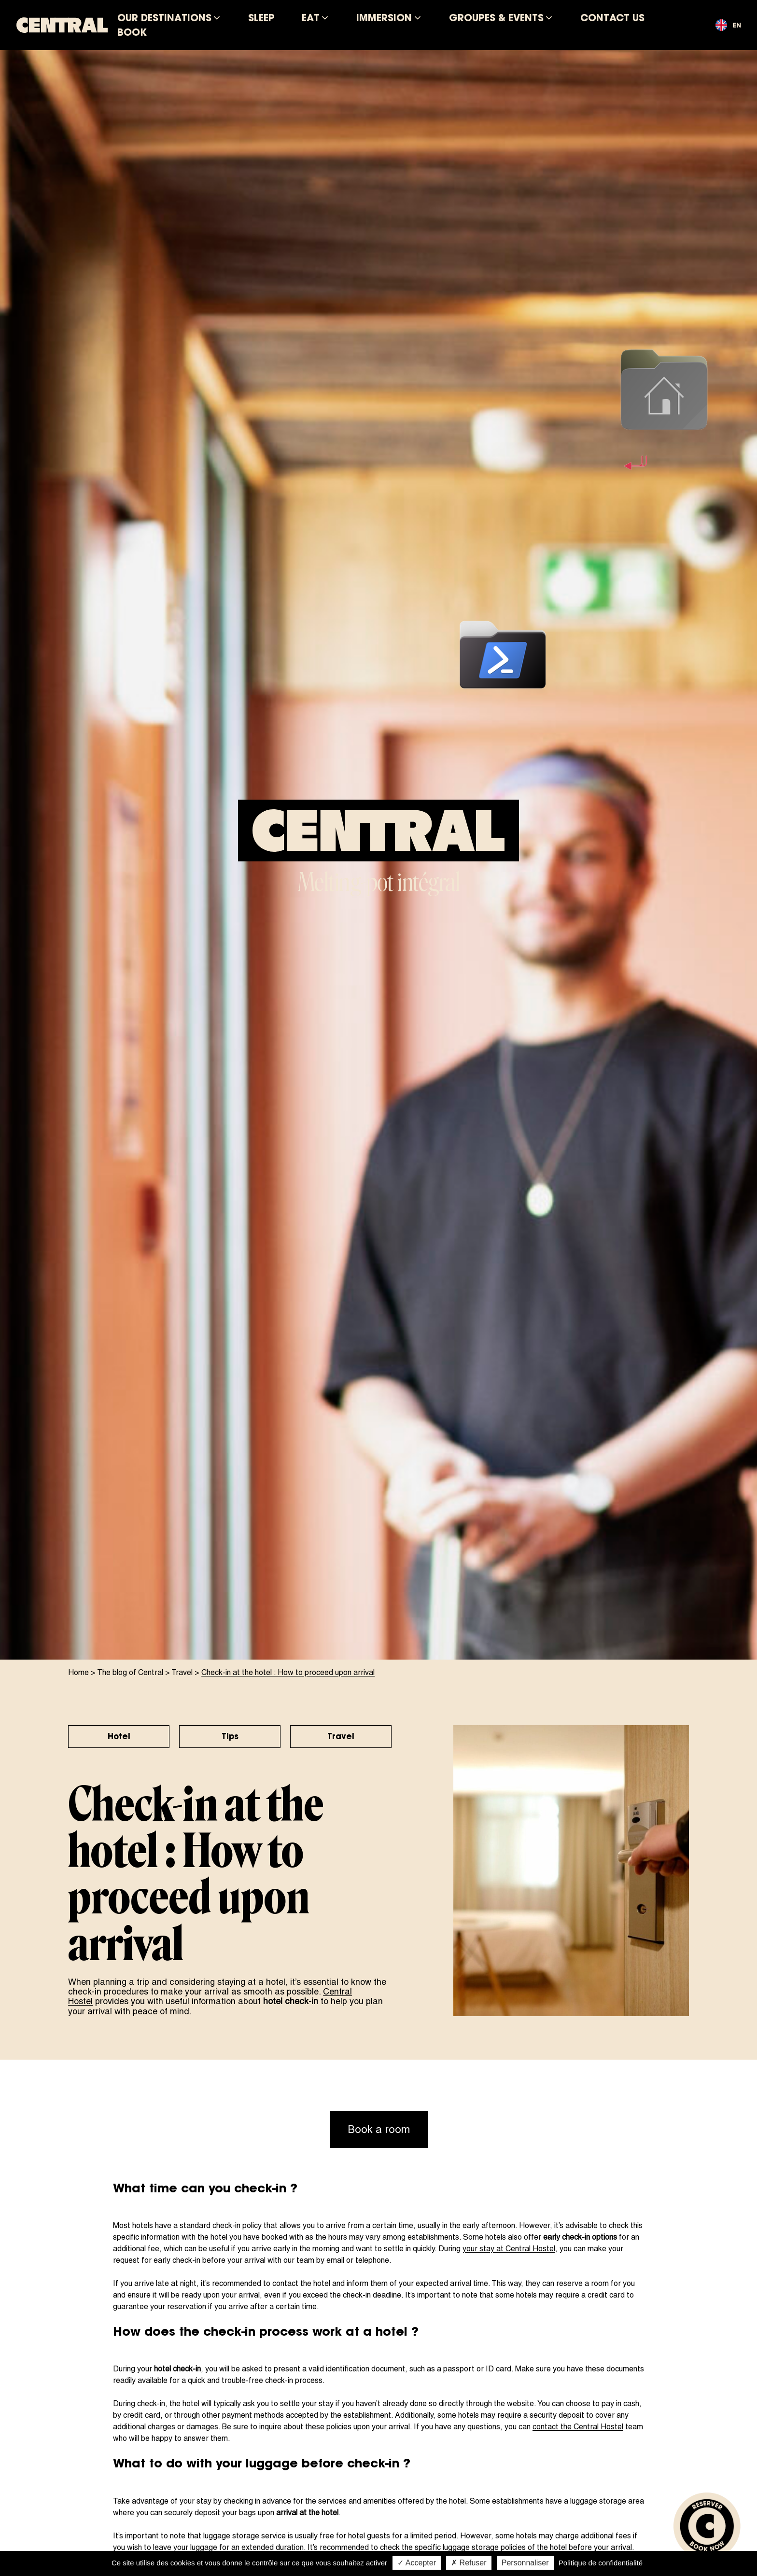 The width and height of the screenshot is (757, 2576). I want to click on access your home folder, so click(664, 389).